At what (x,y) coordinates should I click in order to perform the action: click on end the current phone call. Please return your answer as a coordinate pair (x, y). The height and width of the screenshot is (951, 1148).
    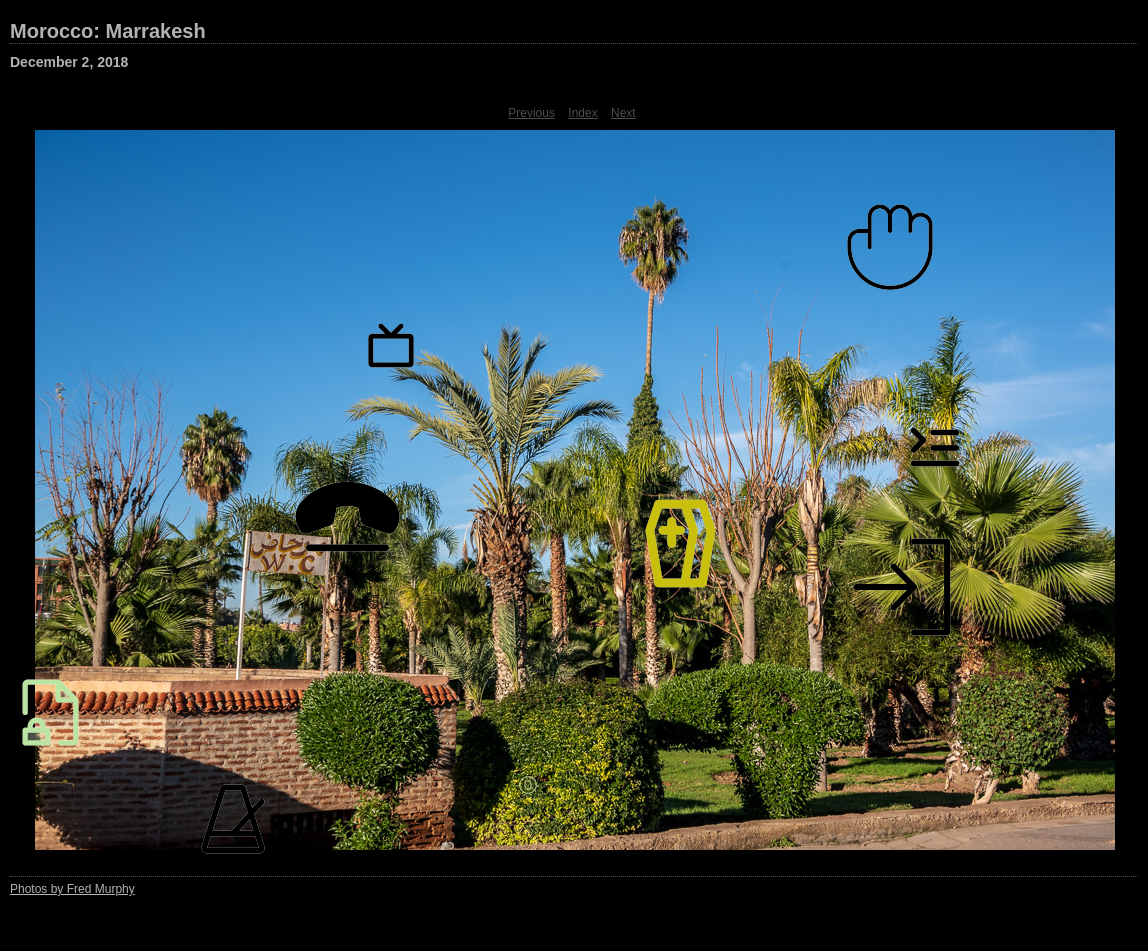
    Looking at the image, I should click on (347, 516).